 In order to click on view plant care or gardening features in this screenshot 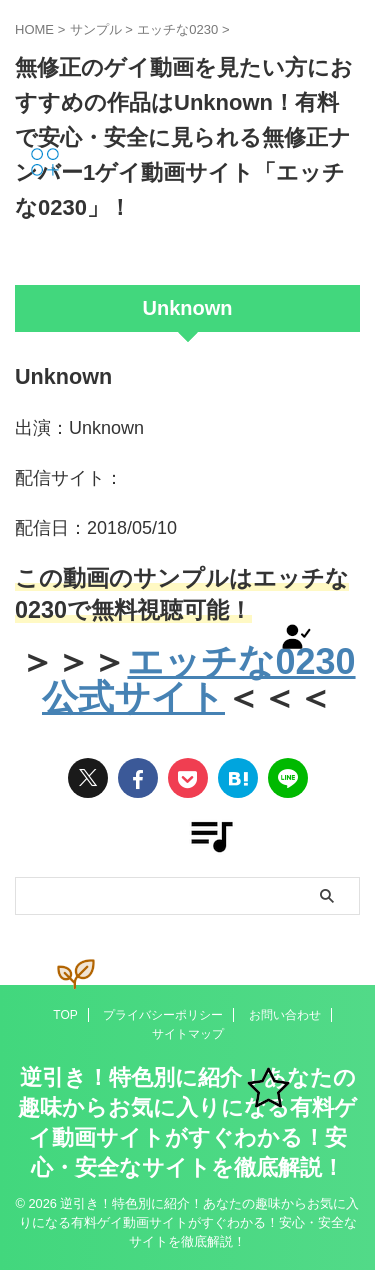, I will do `click(76, 973)`.